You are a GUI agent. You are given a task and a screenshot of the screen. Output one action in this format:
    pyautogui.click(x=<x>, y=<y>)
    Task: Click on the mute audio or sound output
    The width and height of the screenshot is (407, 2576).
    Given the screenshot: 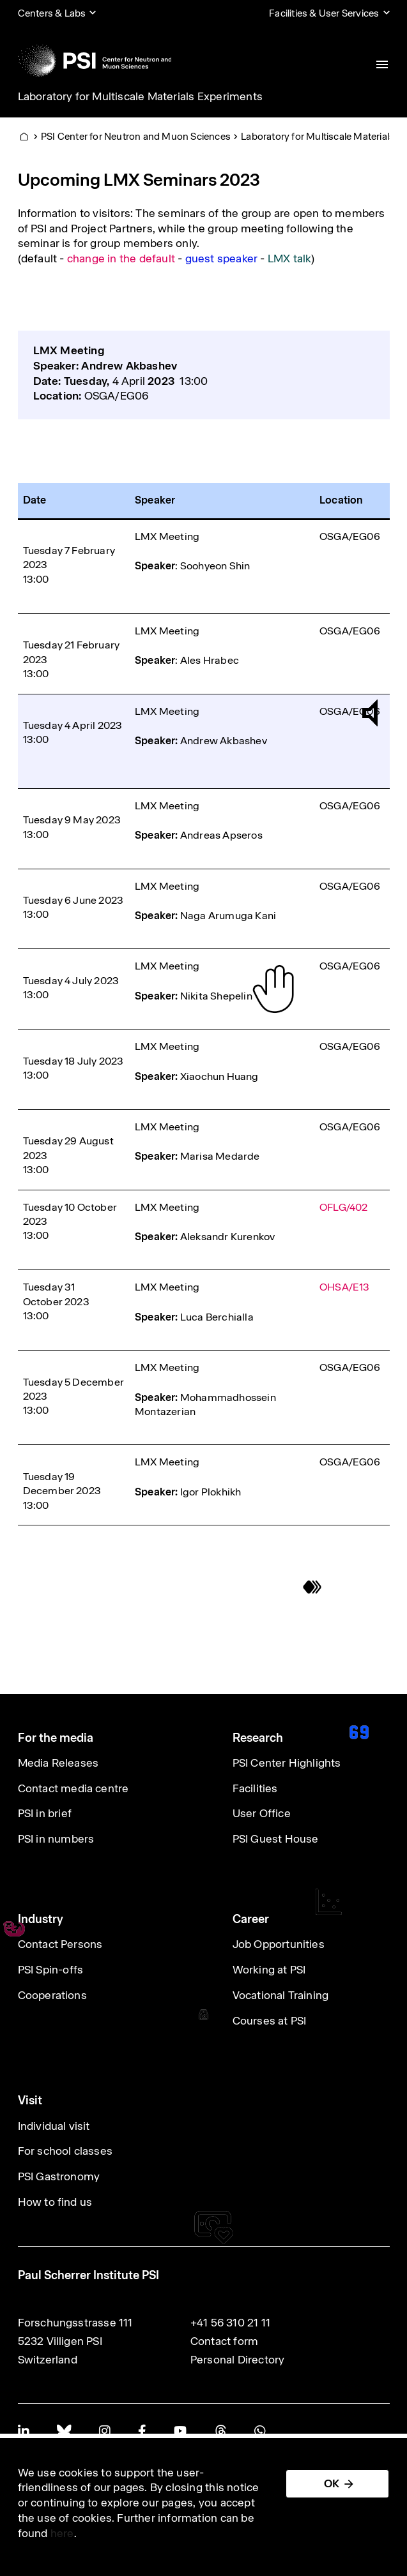 What is the action you would take?
    pyautogui.click(x=371, y=713)
    